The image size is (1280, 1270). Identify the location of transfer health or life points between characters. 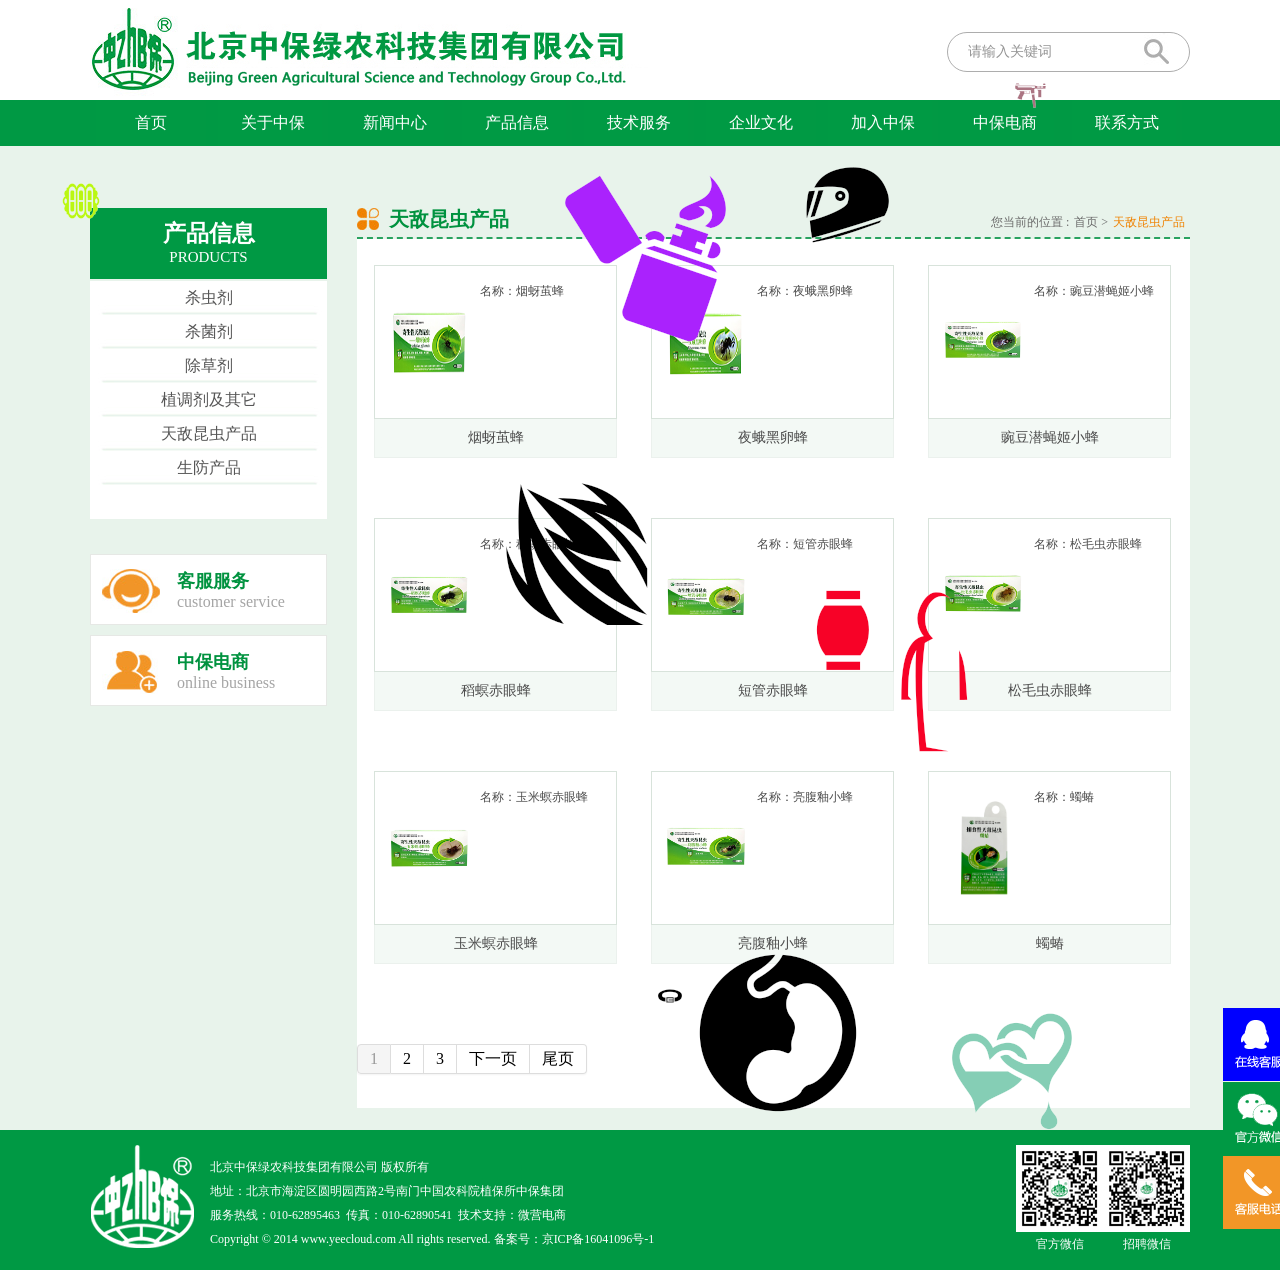
(1012, 1068).